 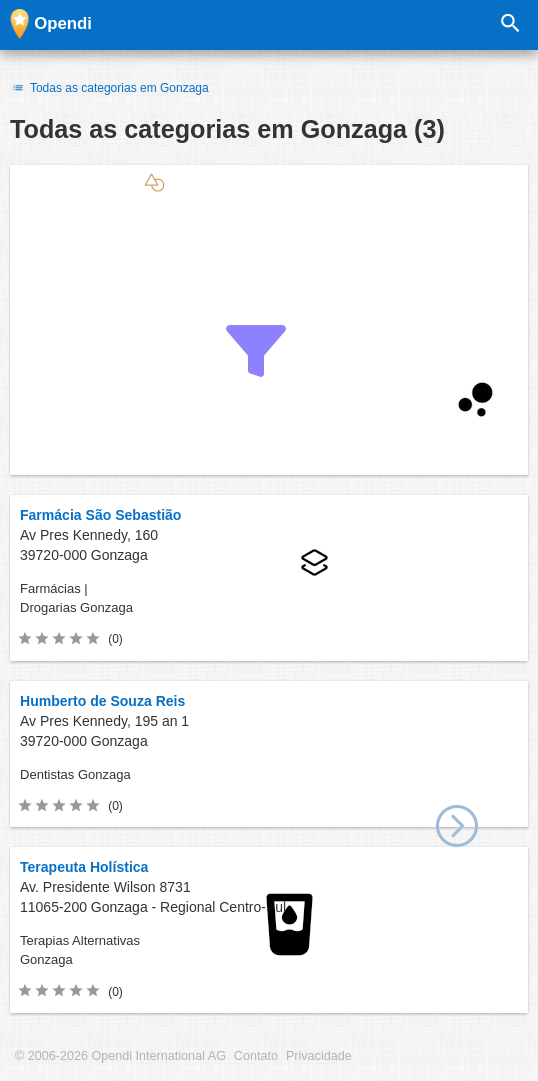 What do you see at coordinates (457, 826) in the screenshot?
I see `navigate to the next item or screen` at bounding box center [457, 826].